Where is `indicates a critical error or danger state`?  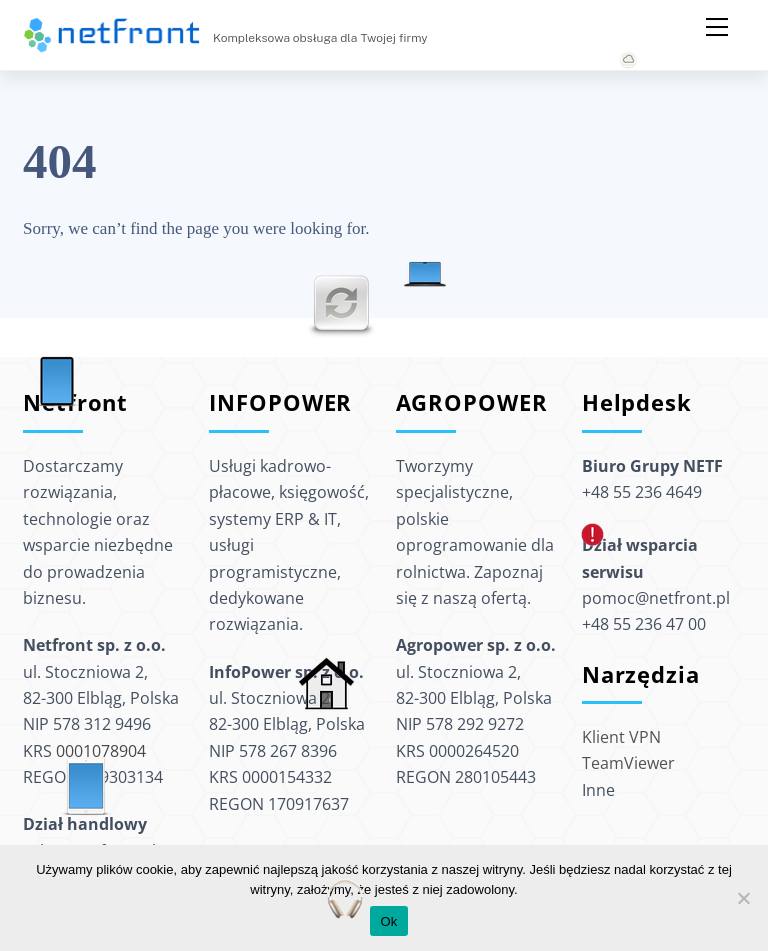
indicates a critical error or danger state is located at coordinates (592, 534).